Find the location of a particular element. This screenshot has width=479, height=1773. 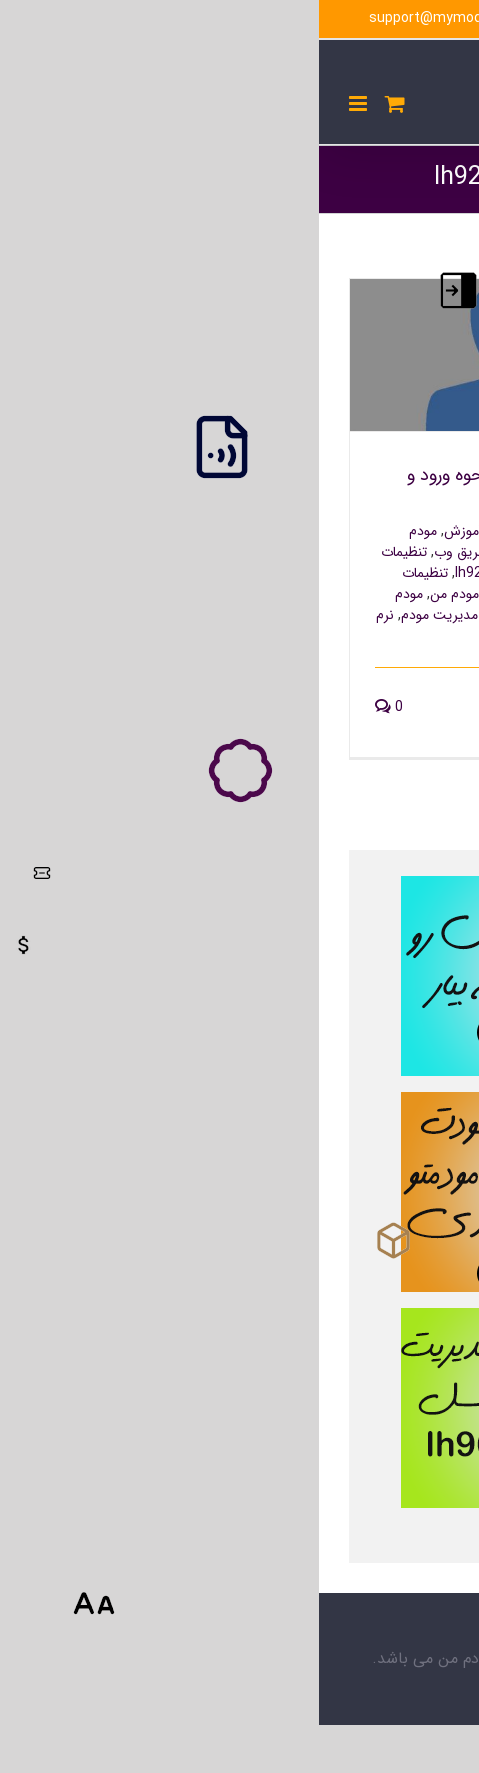

adjust text size settings is located at coordinates (94, 1605).